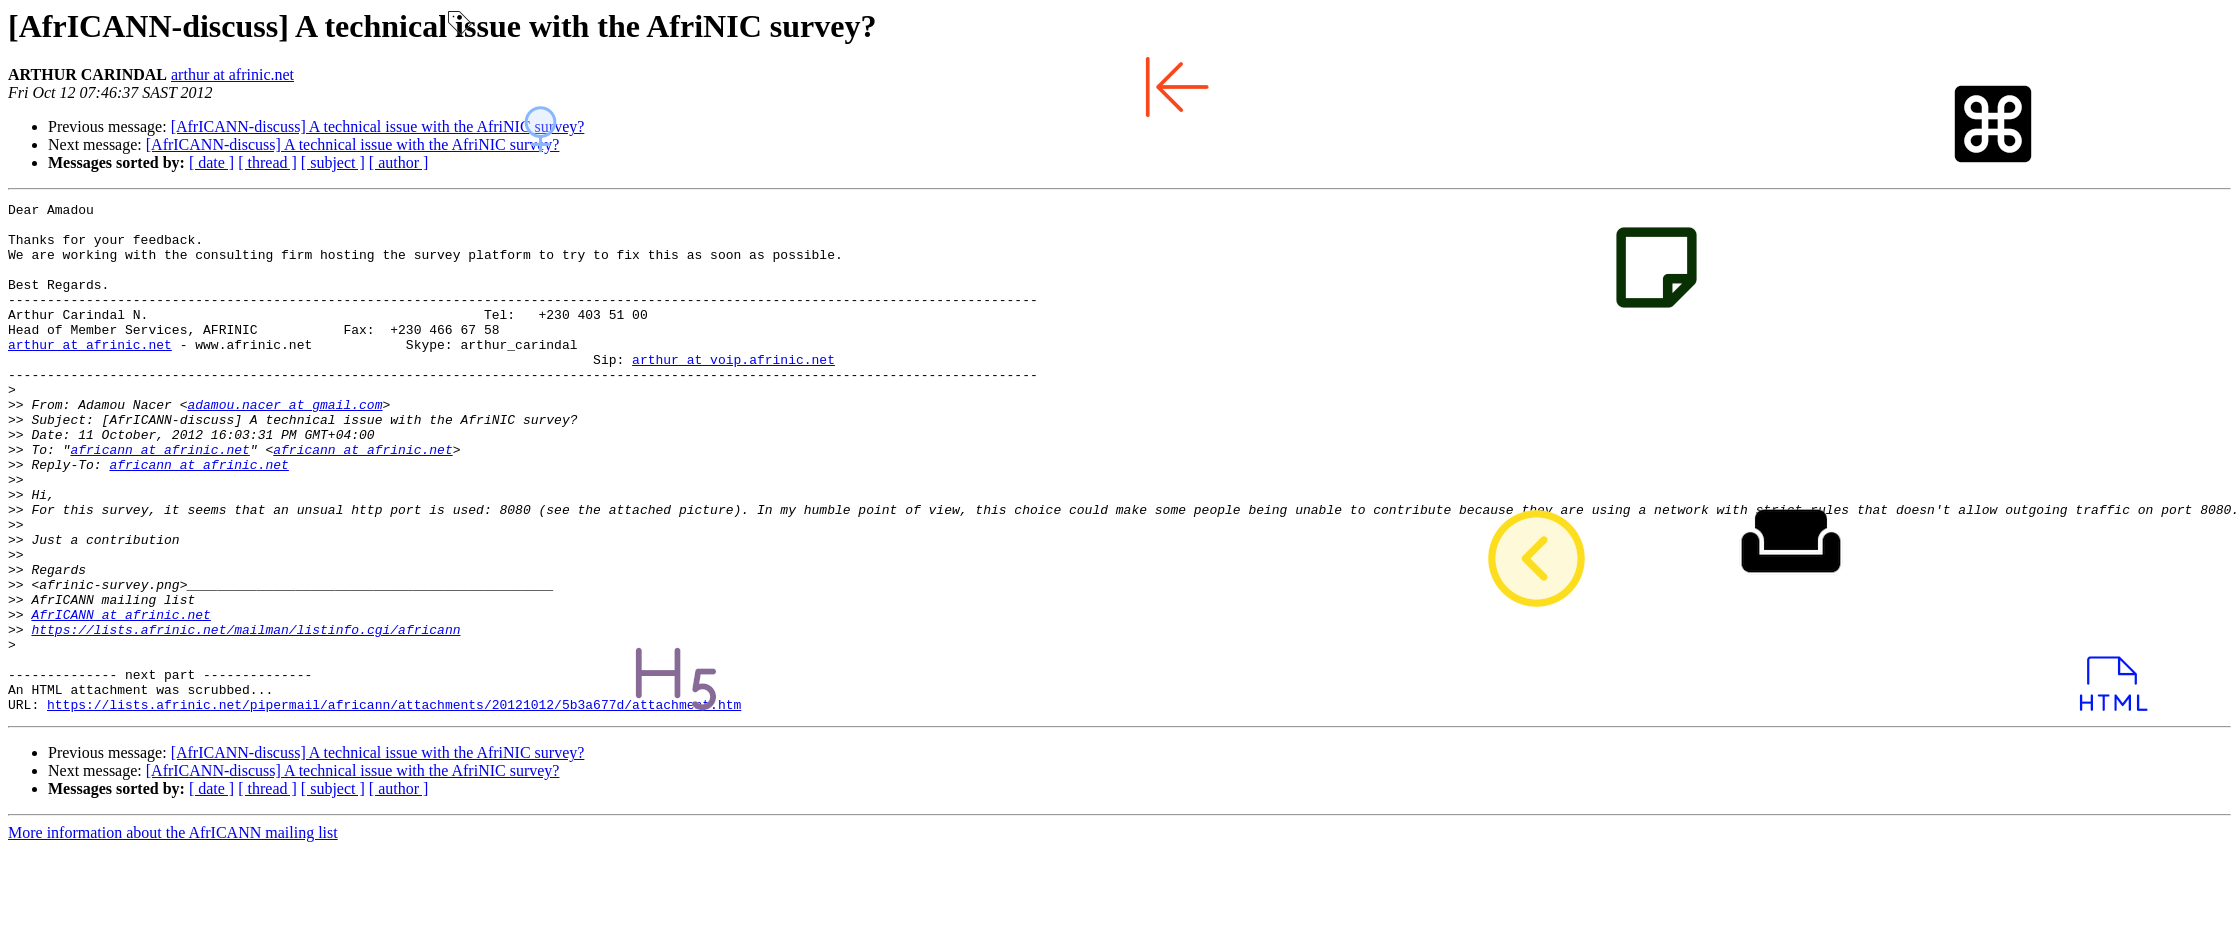  Describe the element at coordinates (1536, 558) in the screenshot. I see `go back to the previous screen` at that location.